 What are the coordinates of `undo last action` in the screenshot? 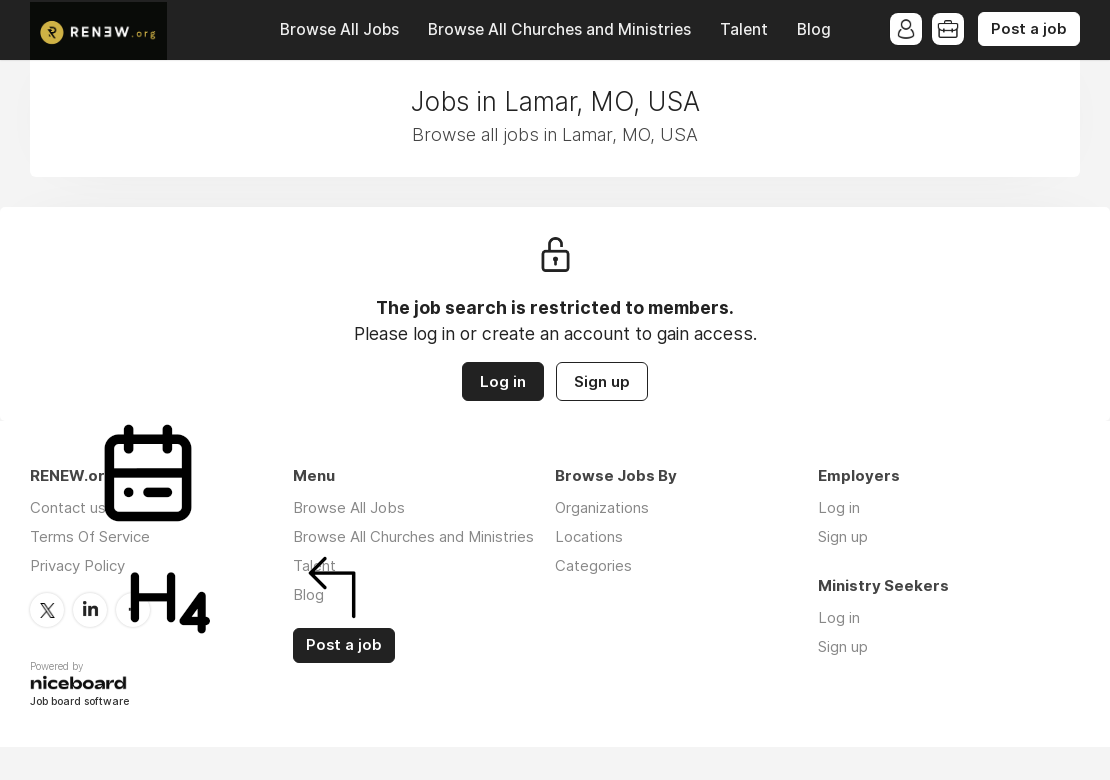 It's located at (334, 587).